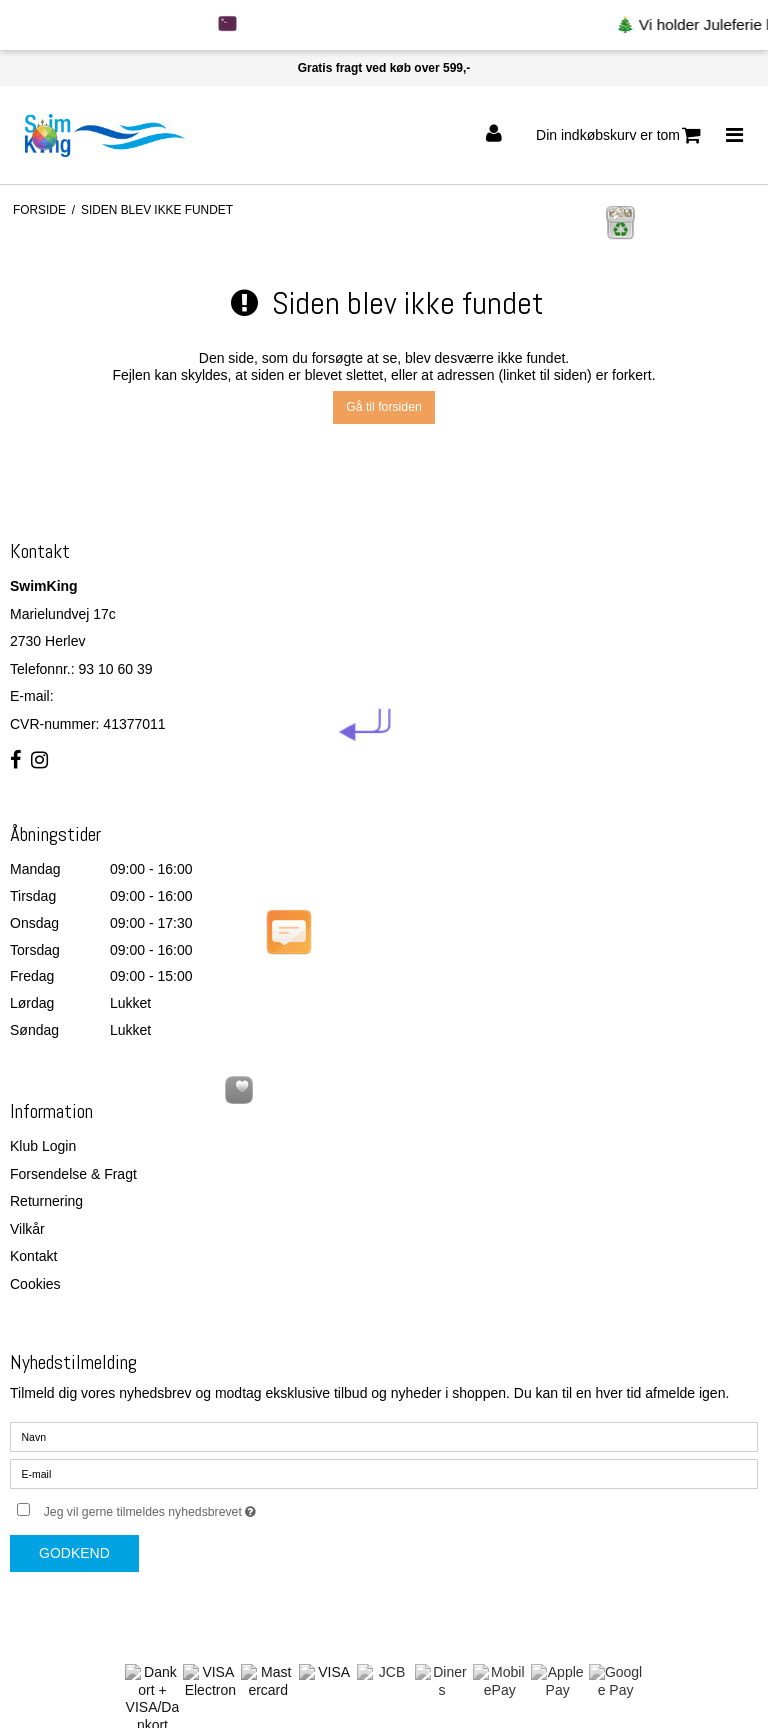 The width and height of the screenshot is (768, 1728). I want to click on access color and theme preferences, so click(44, 137).